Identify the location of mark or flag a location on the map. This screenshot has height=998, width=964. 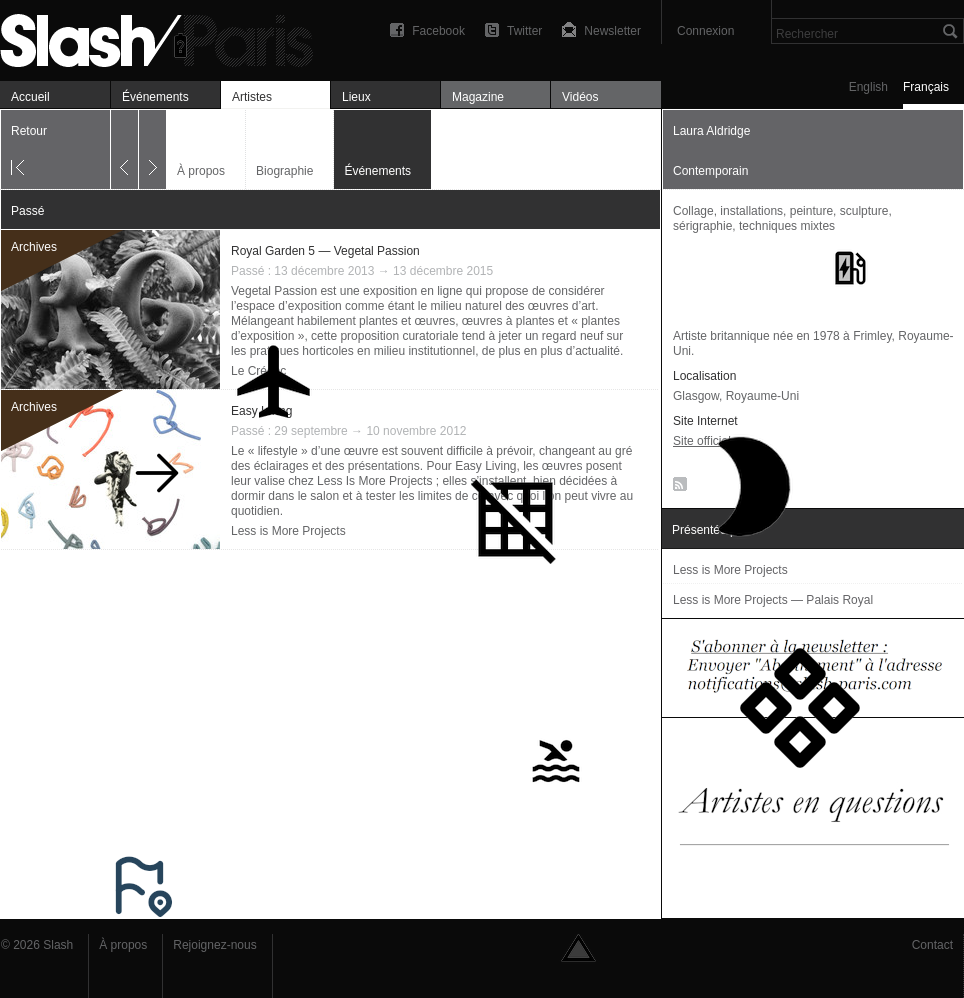
(139, 884).